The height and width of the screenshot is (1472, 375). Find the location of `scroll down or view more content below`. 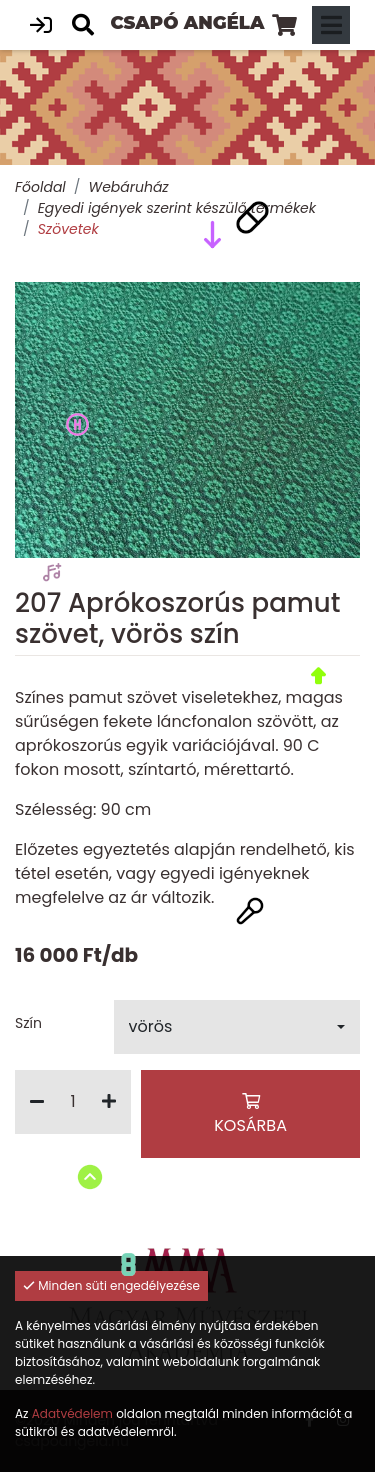

scroll down or view more content below is located at coordinates (212, 234).